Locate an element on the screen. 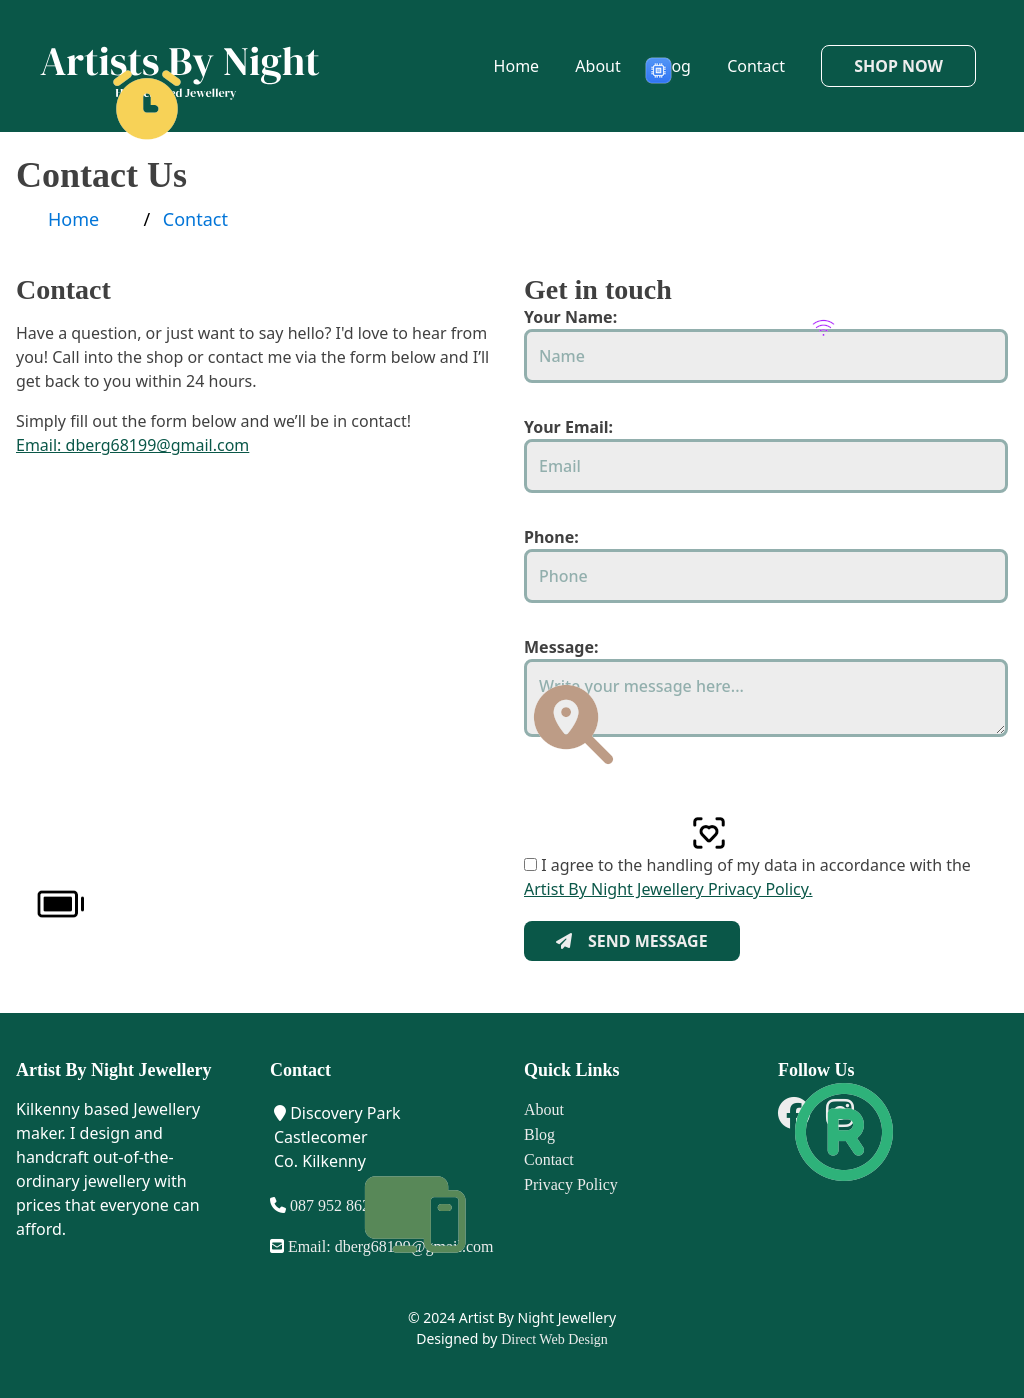 This screenshot has height=1398, width=1024. browse electronics or hardware apps is located at coordinates (658, 70).